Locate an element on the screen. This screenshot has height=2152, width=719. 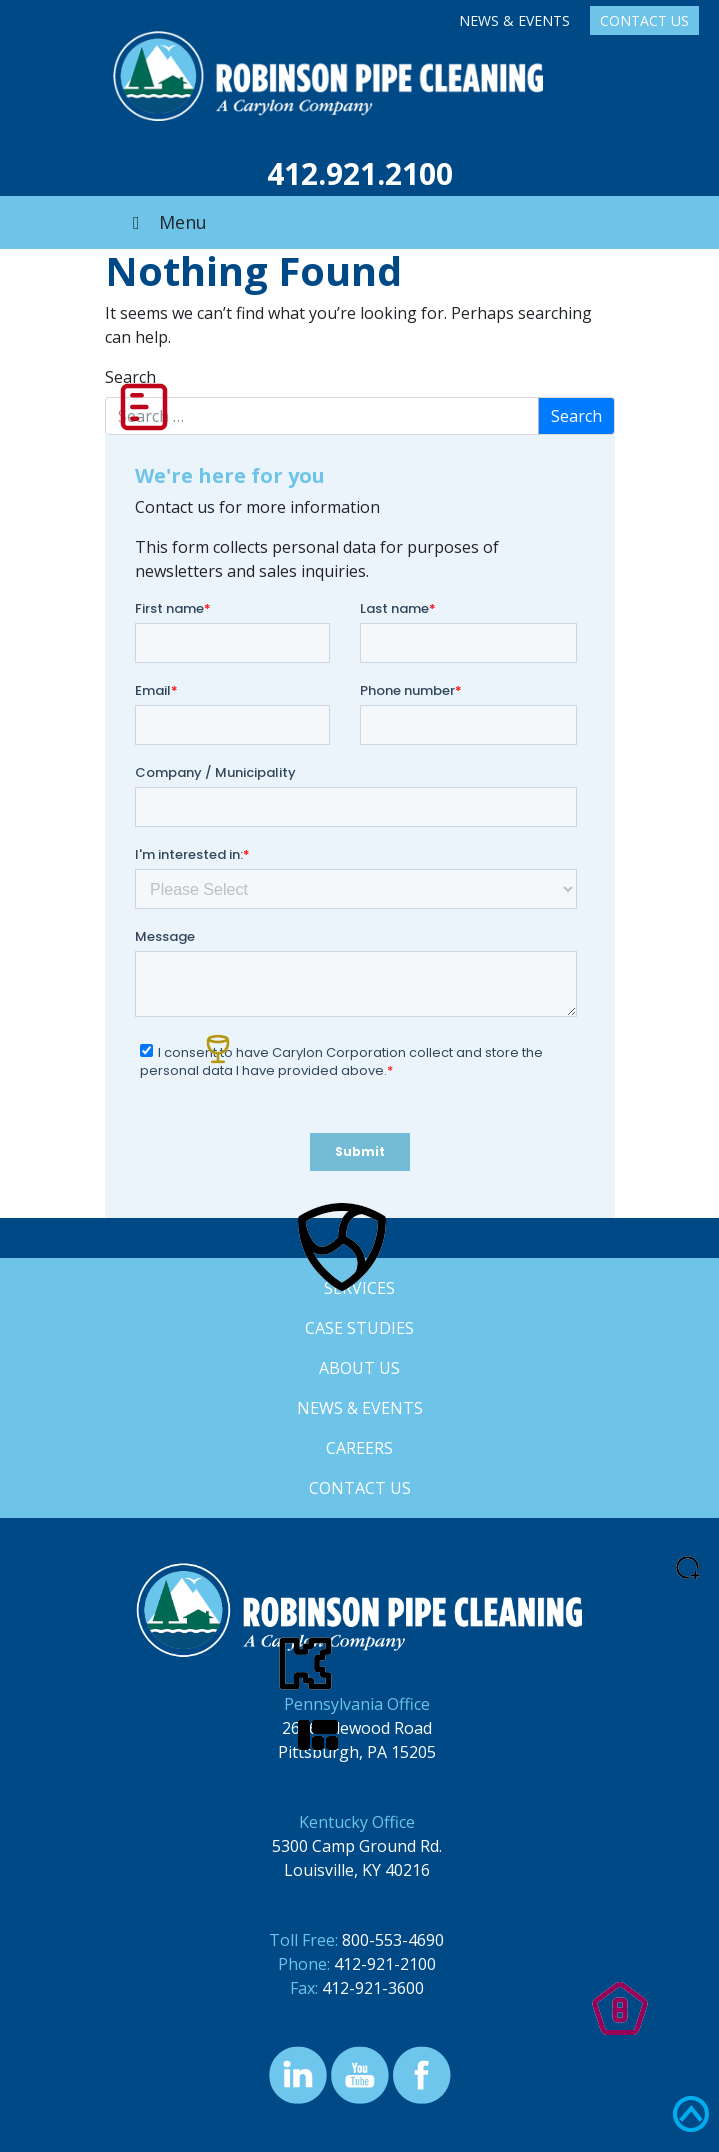
align content to the left with full-width stretching is located at coordinates (144, 407).